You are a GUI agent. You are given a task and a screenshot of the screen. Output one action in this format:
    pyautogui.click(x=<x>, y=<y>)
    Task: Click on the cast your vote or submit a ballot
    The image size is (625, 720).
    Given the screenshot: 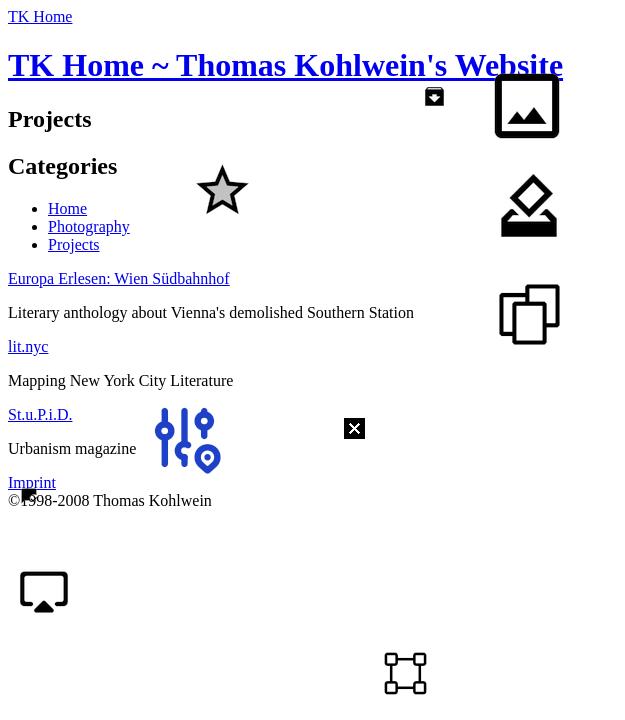 What is the action you would take?
    pyautogui.click(x=529, y=206)
    